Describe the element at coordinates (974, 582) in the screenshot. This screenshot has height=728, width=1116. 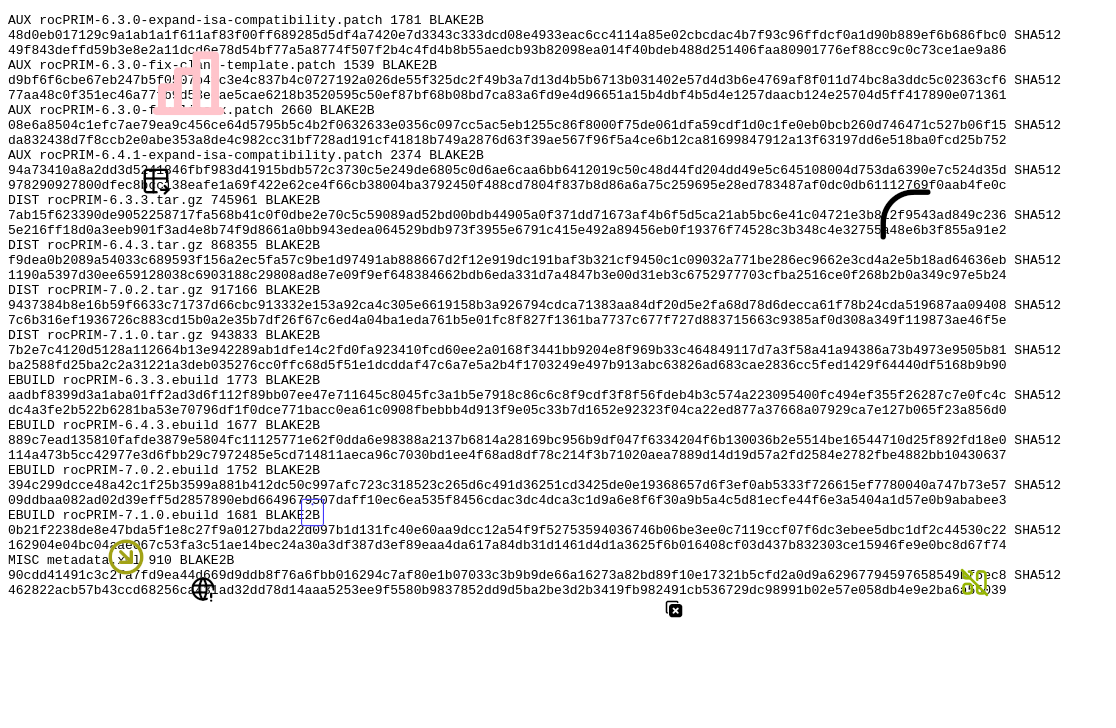
I see `disable layout view` at that location.